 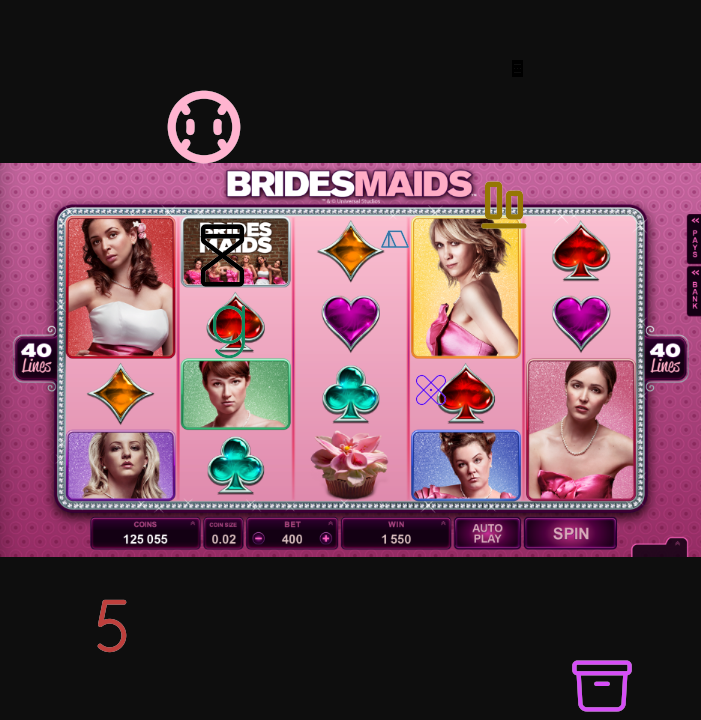 What do you see at coordinates (517, 68) in the screenshot?
I see `book an appointment or reservation online` at bounding box center [517, 68].